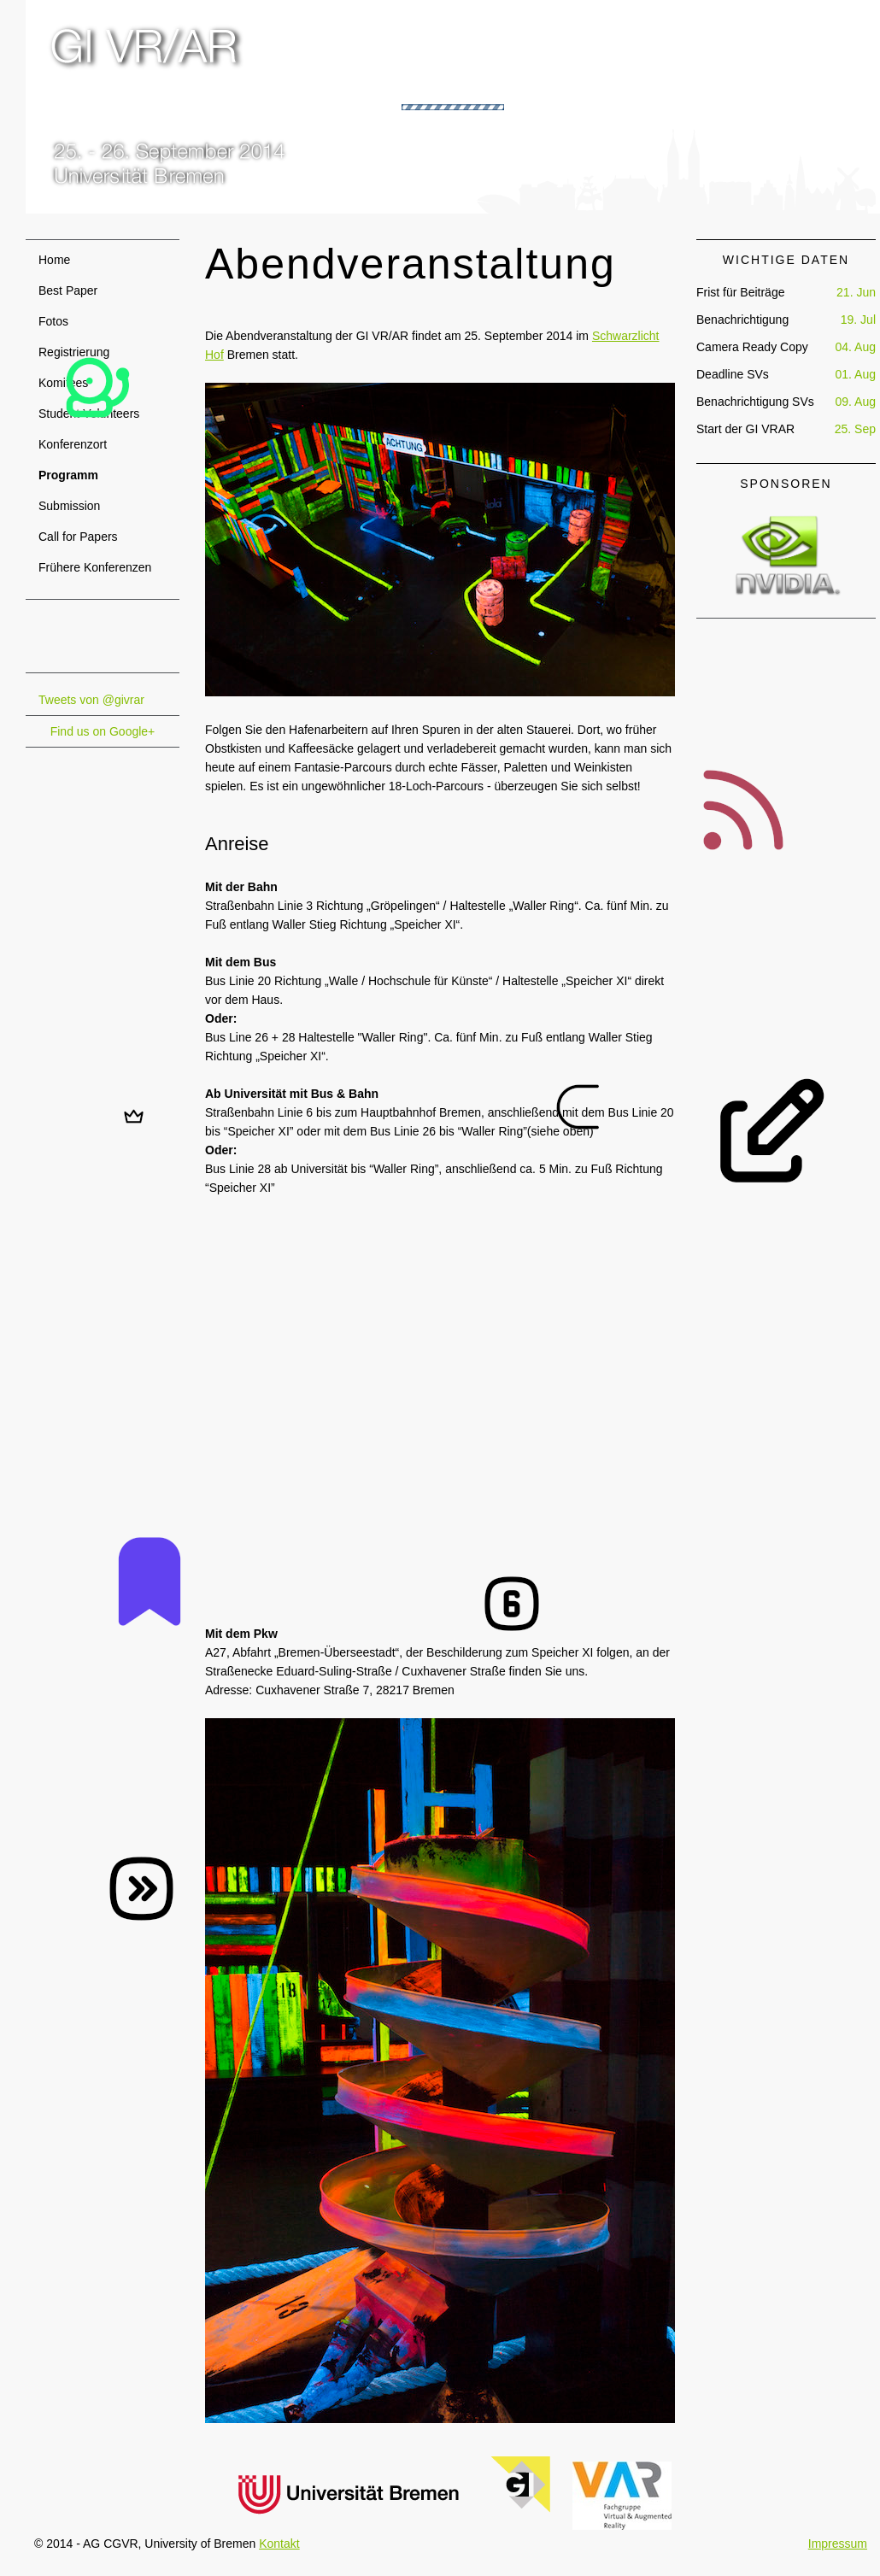  I want to click on skip forward or advance to next item, so click(141, 1888).